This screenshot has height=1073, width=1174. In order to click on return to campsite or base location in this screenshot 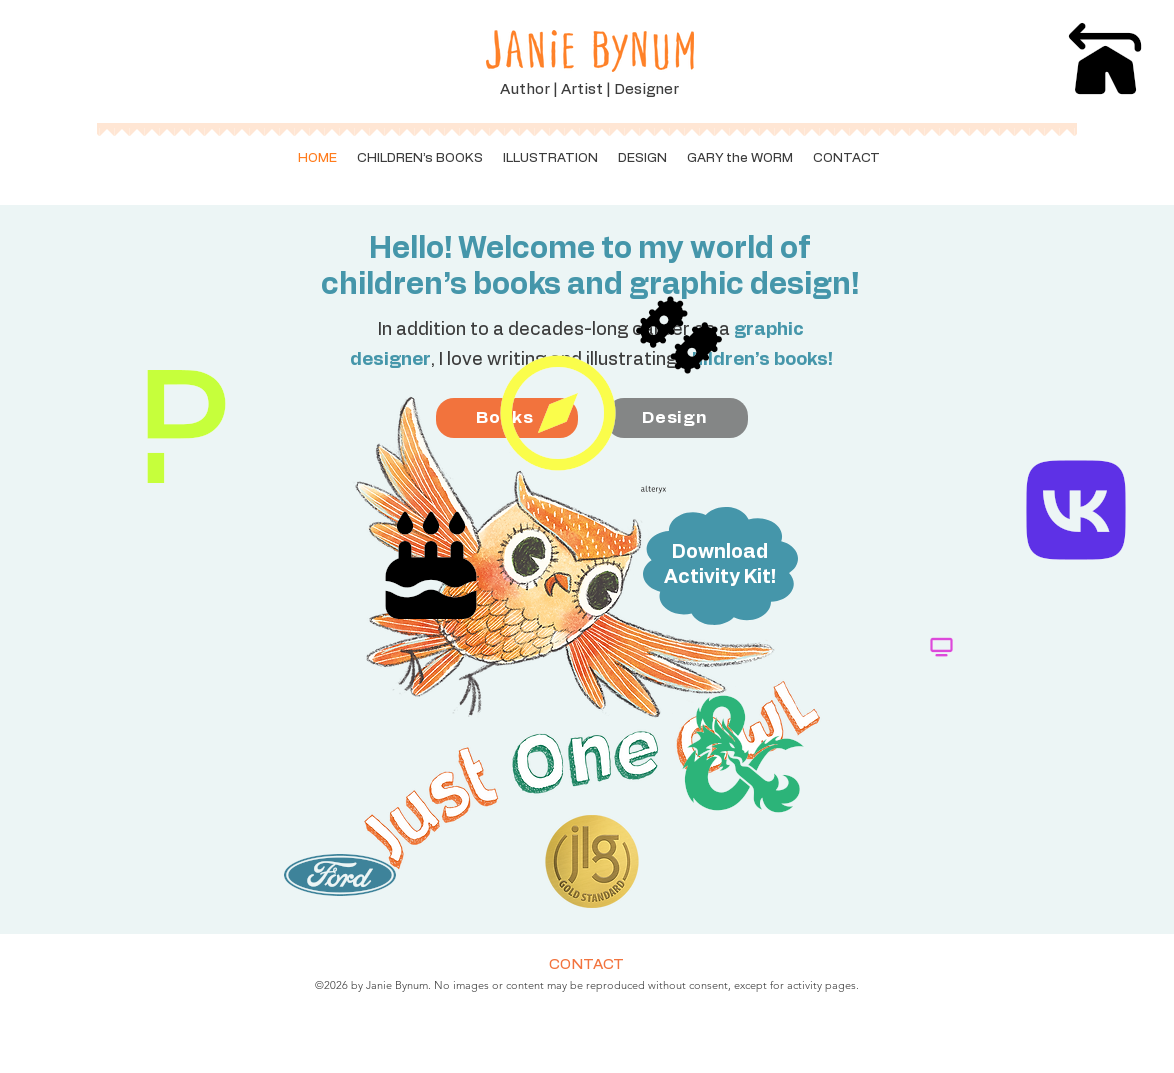, I will do `click(1105, 58)`.